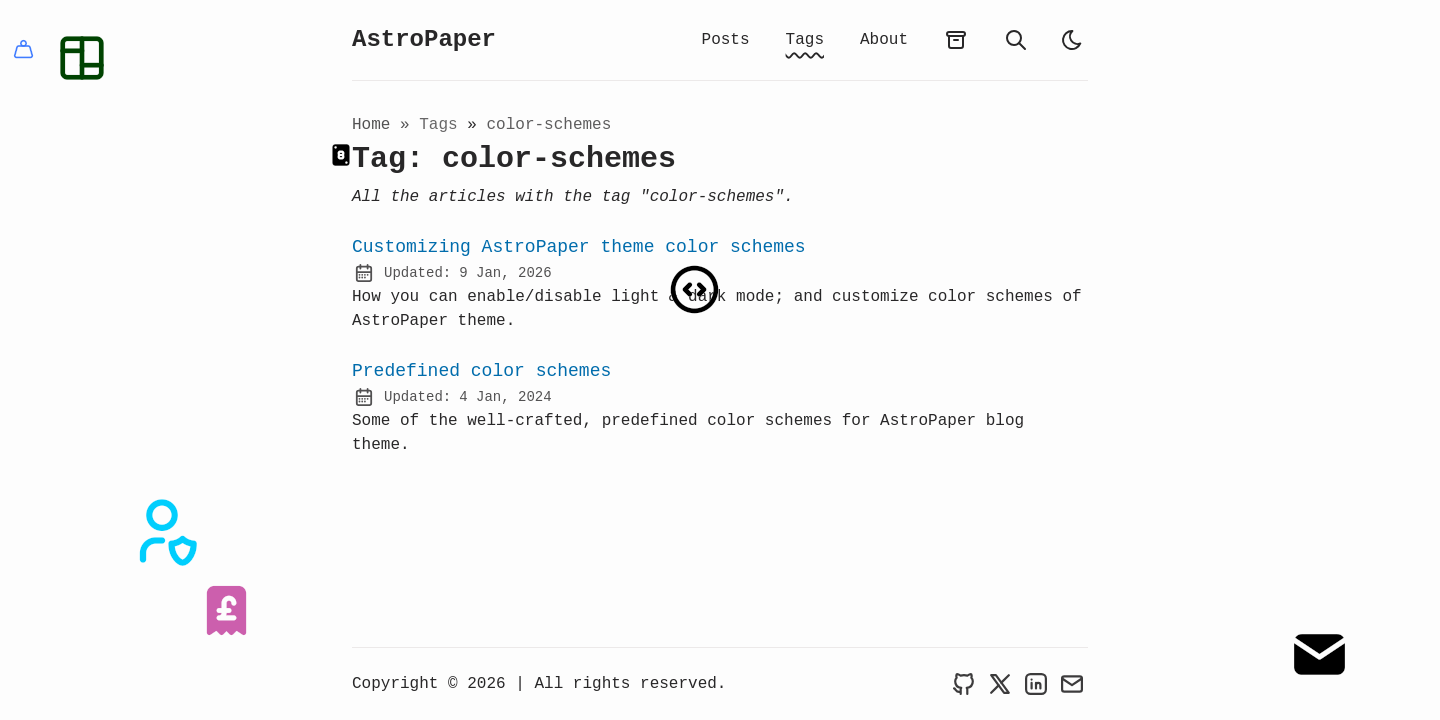  What do you see at coordinates (694, 289) in the screenshot?
I see `access code editor or developer tools` at bounding box center [694, 289].